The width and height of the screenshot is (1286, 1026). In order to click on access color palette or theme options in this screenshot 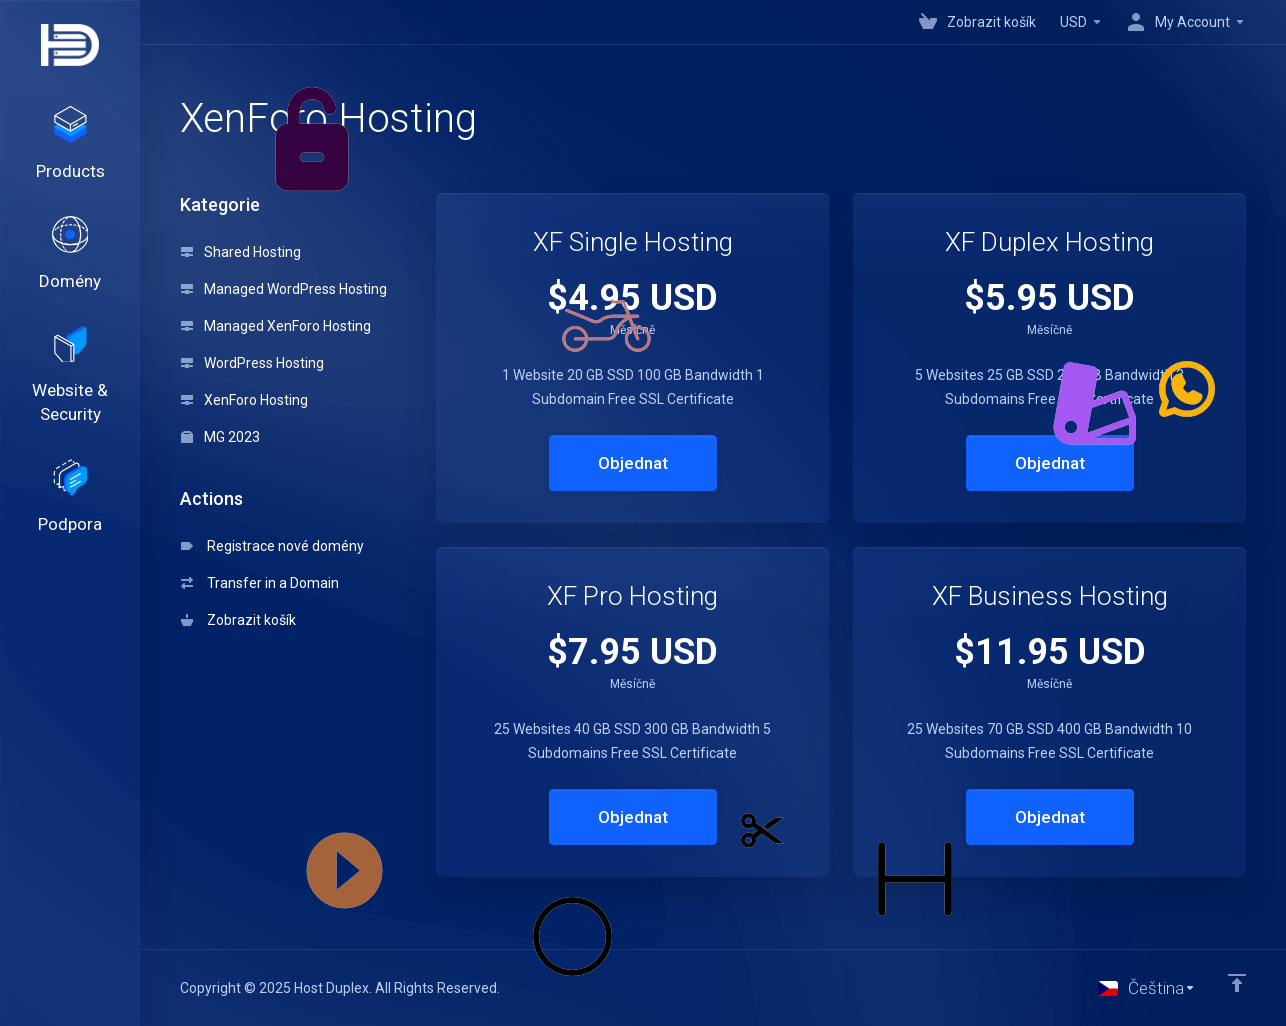, I will do `click(1091, 406)`.